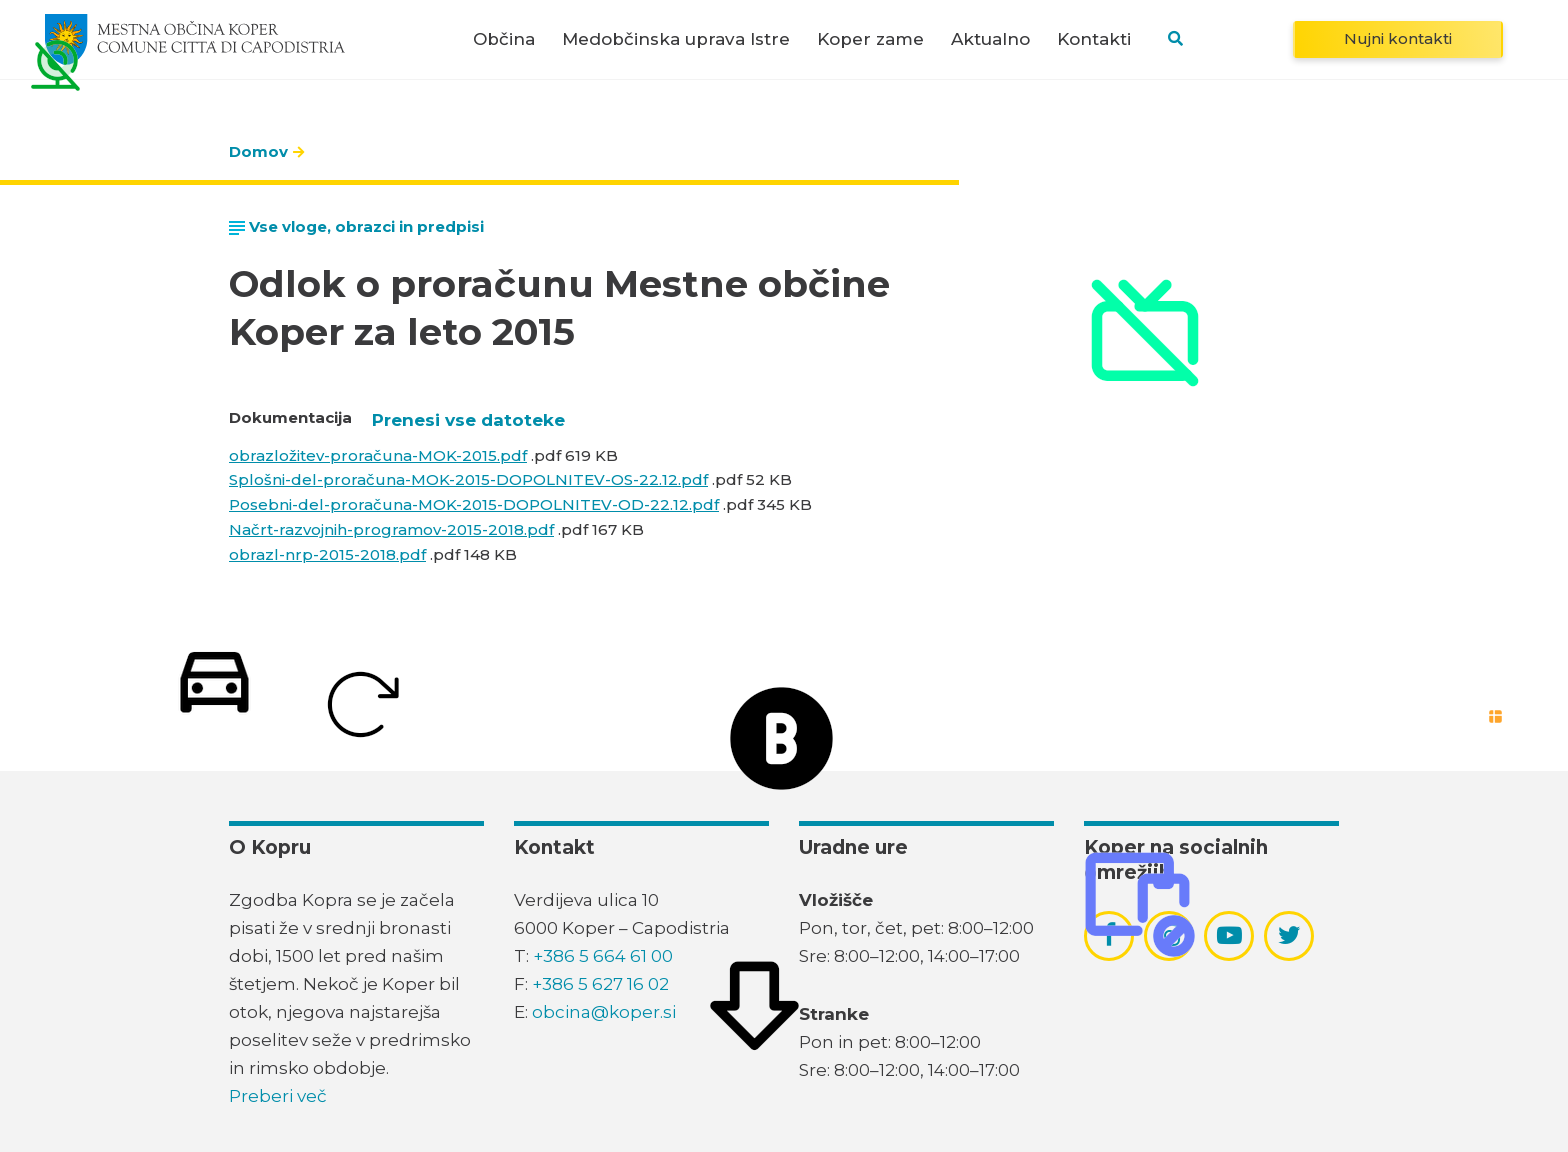 The width and height of the screenshot is (1568, 1152). What do you see at coordinates (781, 738) in the screenshot?
I see `apply bold formatting to selected text` at bounding box center [781, 738].